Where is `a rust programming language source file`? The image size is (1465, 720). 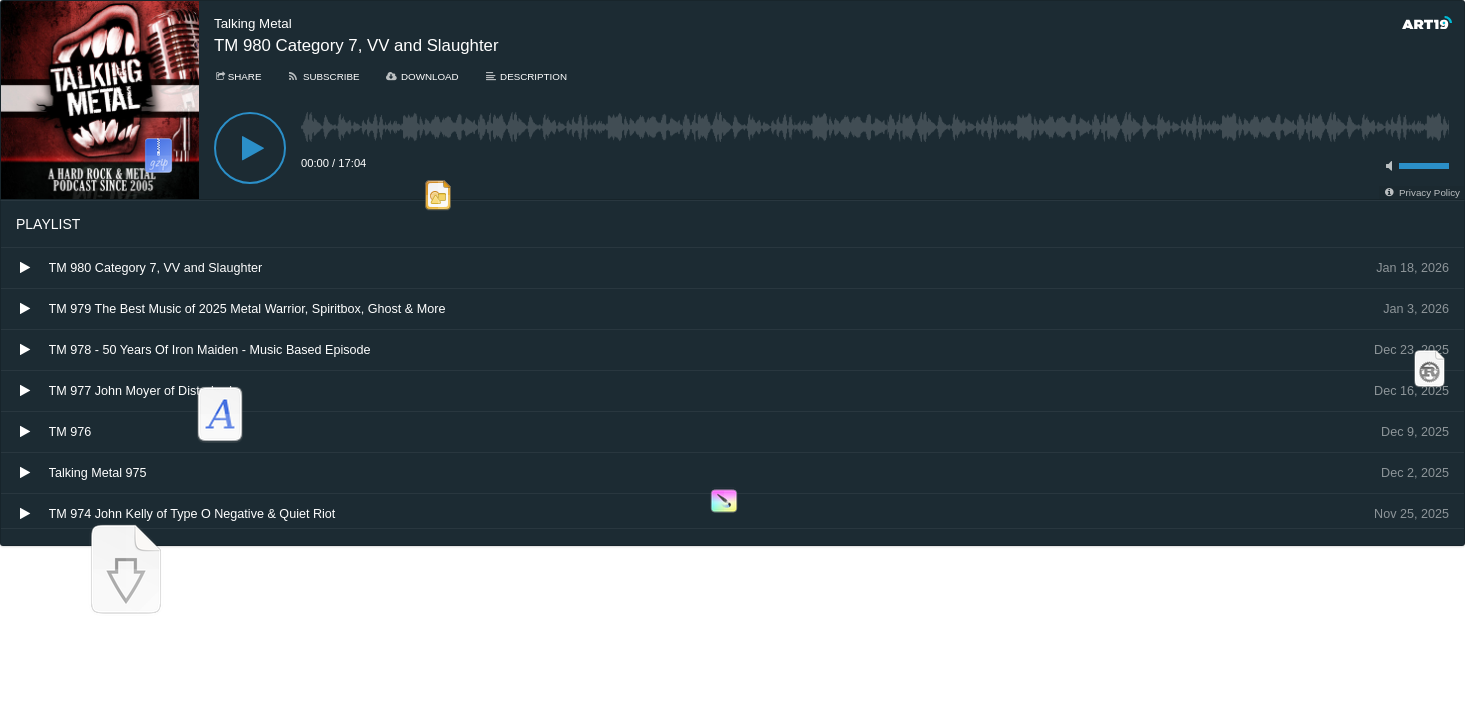 a rust programming language source file is located at coordinates (1429, 368).